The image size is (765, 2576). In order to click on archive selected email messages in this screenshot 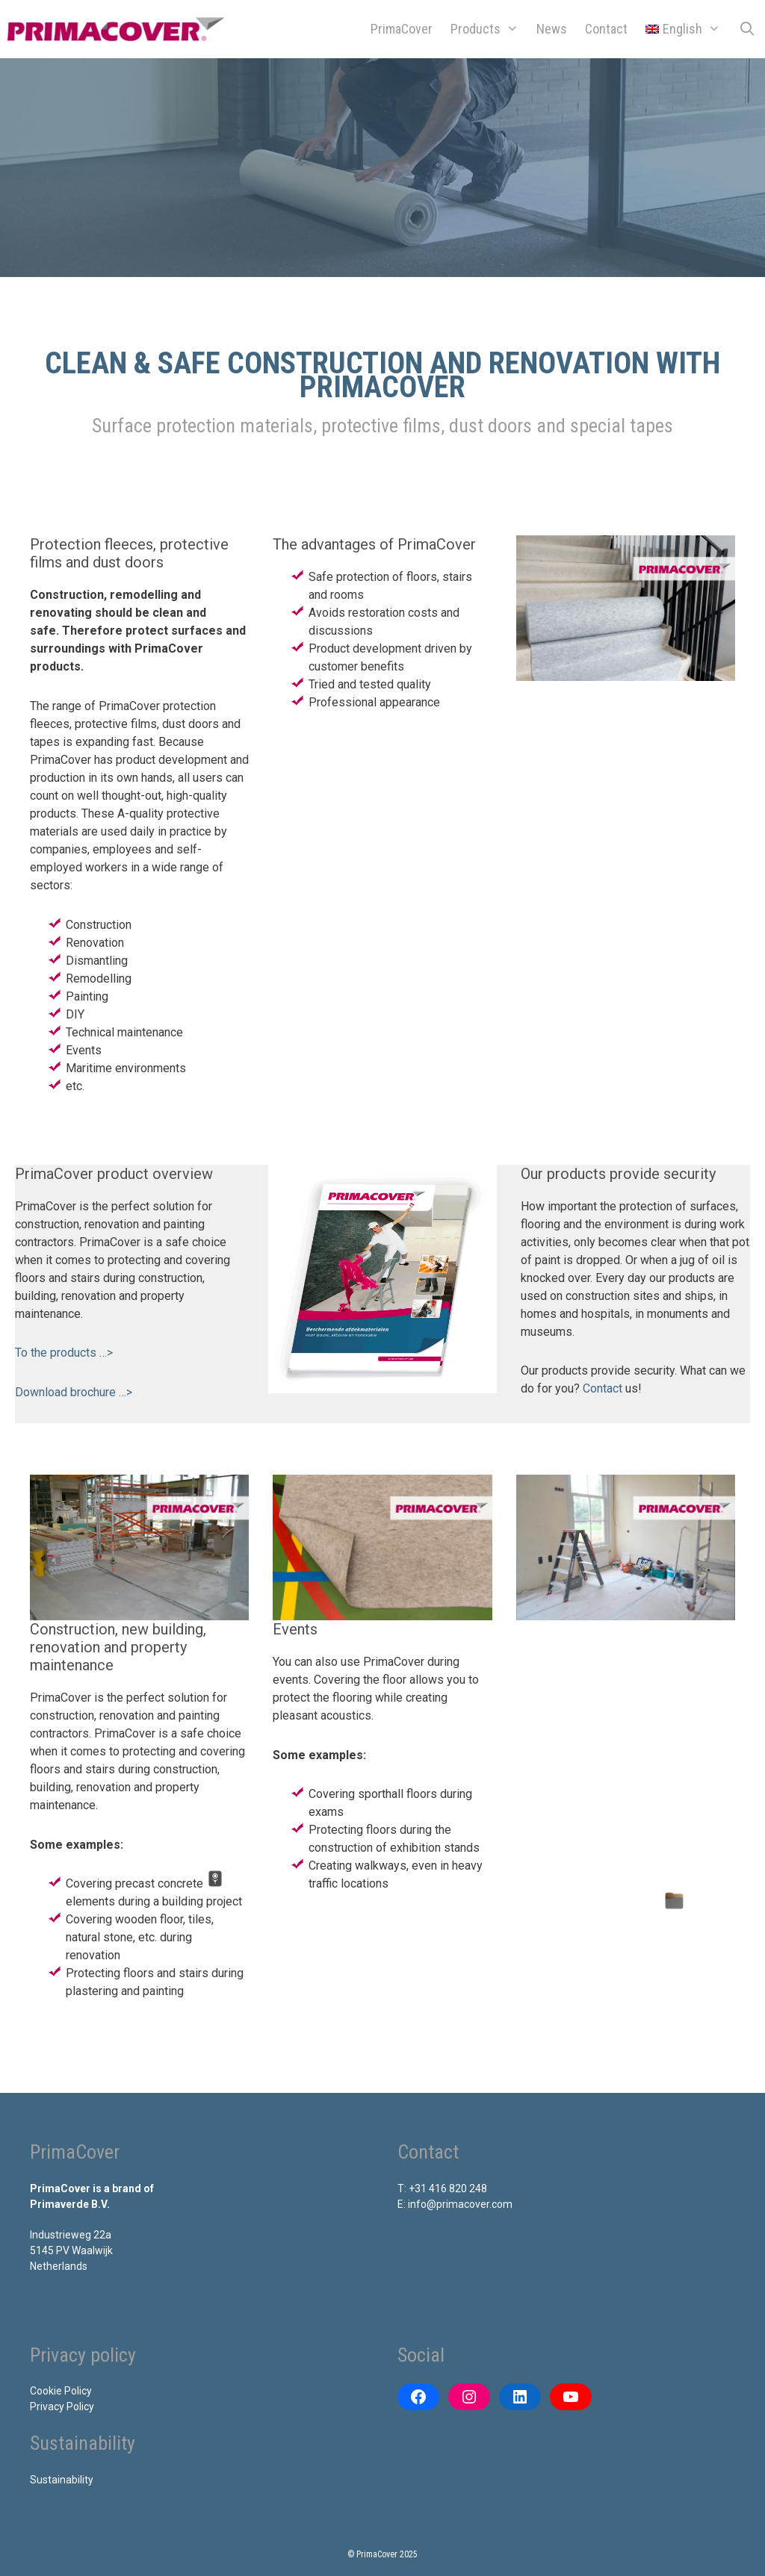, I will do `click(215, 1879)`.